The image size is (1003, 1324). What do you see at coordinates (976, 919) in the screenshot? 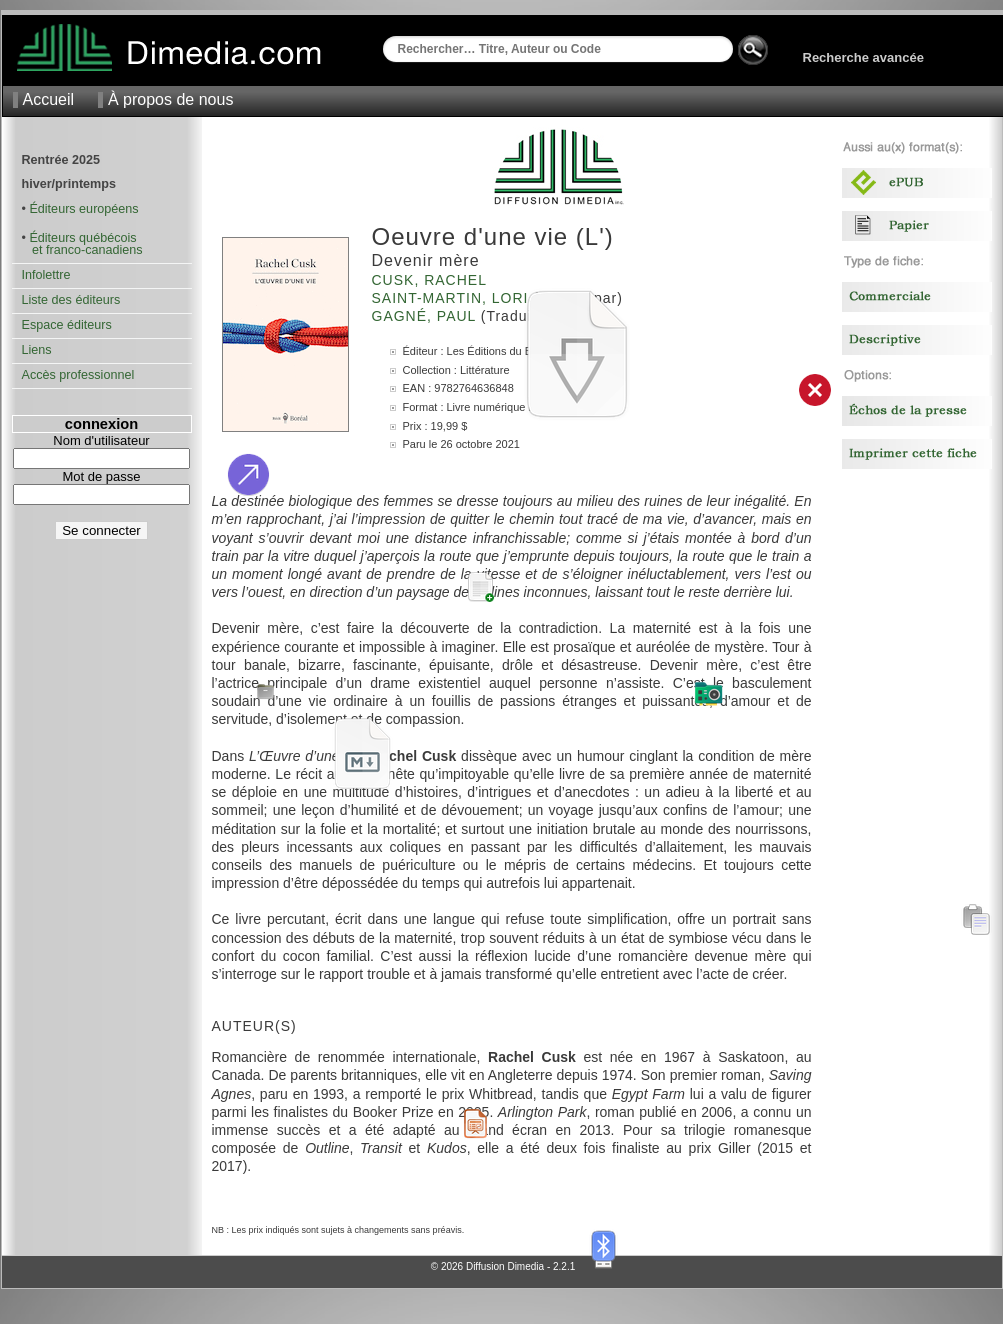
I see `paste content from clipboard` at bounding box center [976, 919].